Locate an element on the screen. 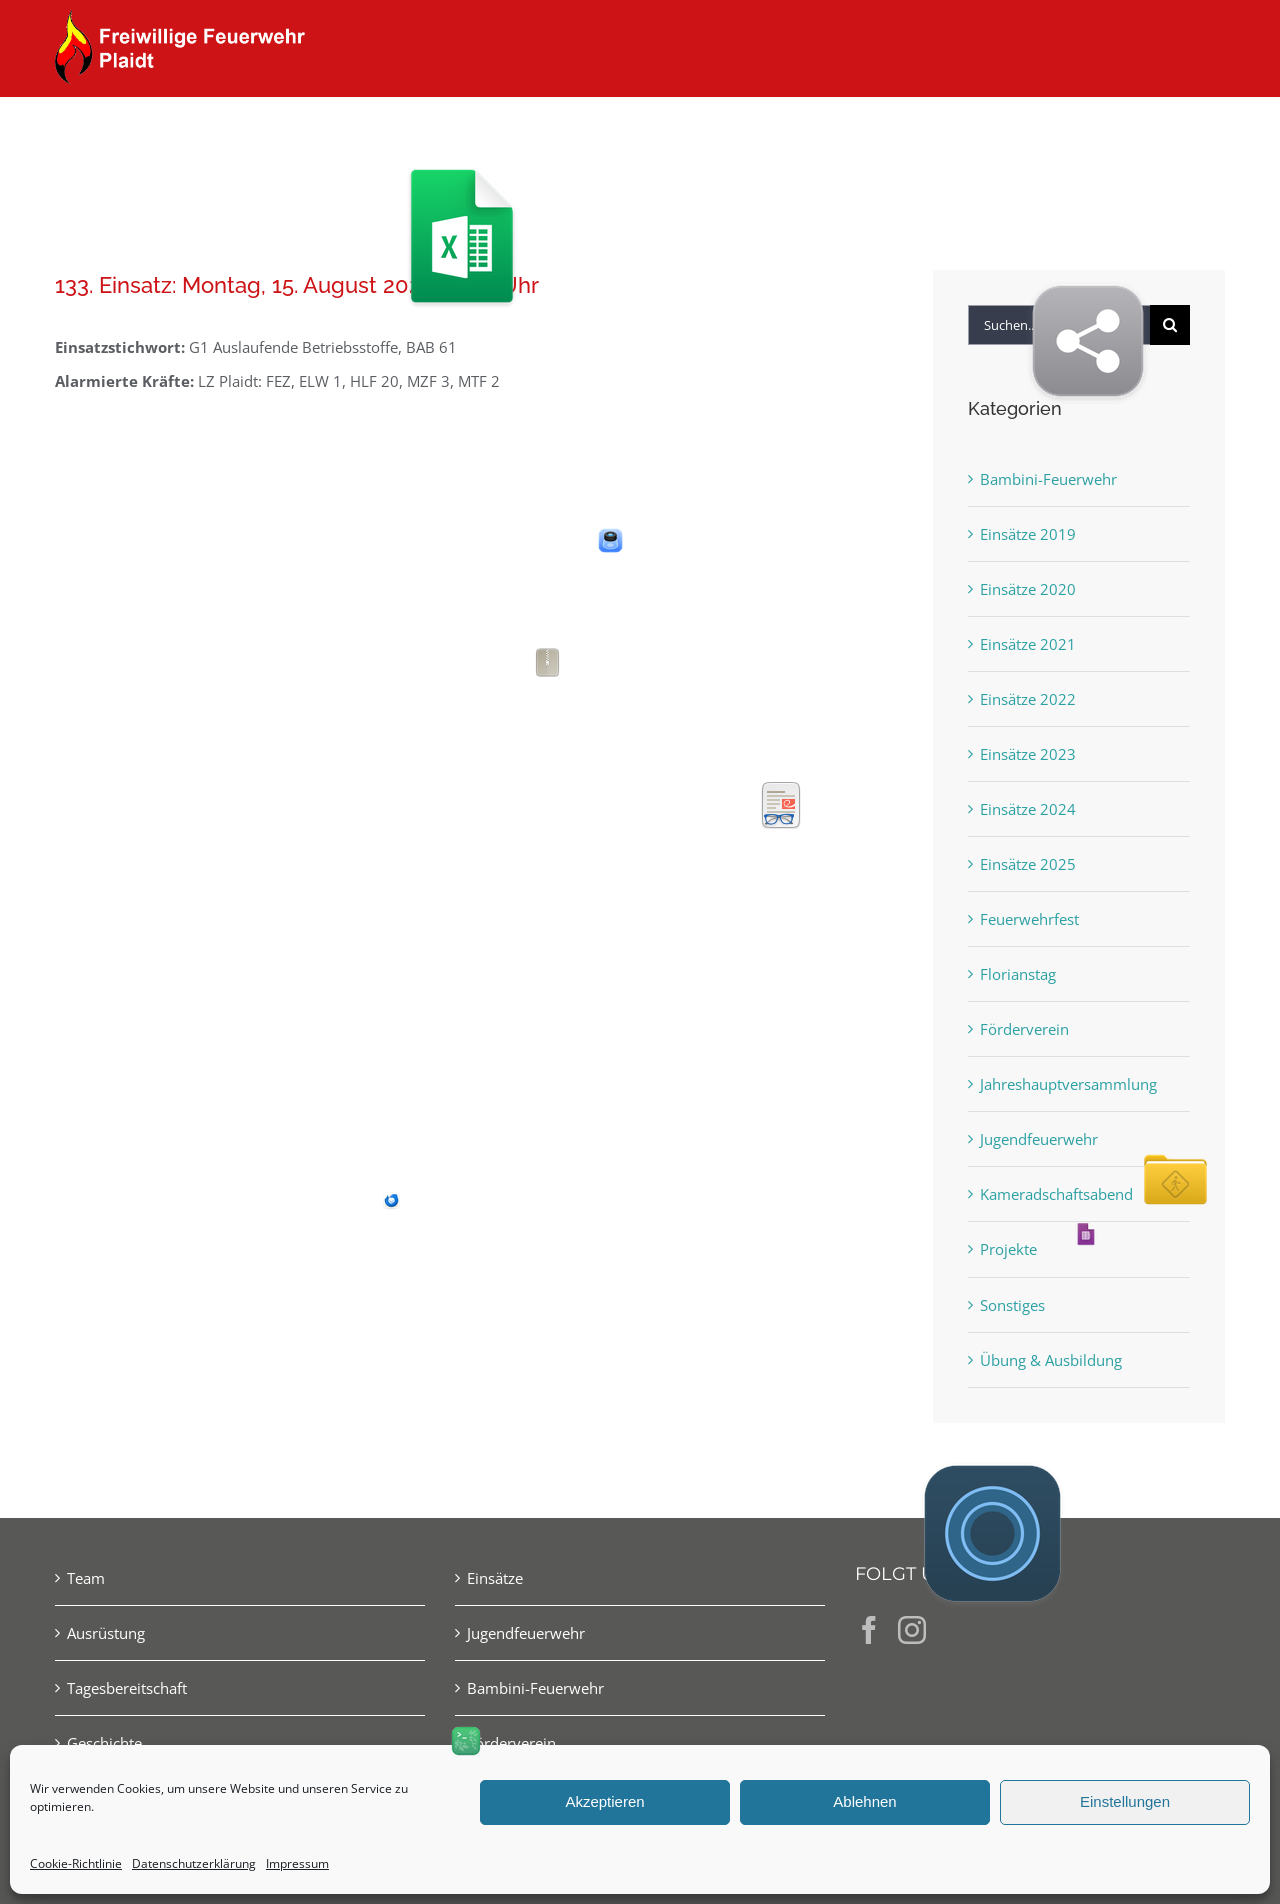  open a Microsoft Excel spreadsheet file is located at coordinates (462, 236).